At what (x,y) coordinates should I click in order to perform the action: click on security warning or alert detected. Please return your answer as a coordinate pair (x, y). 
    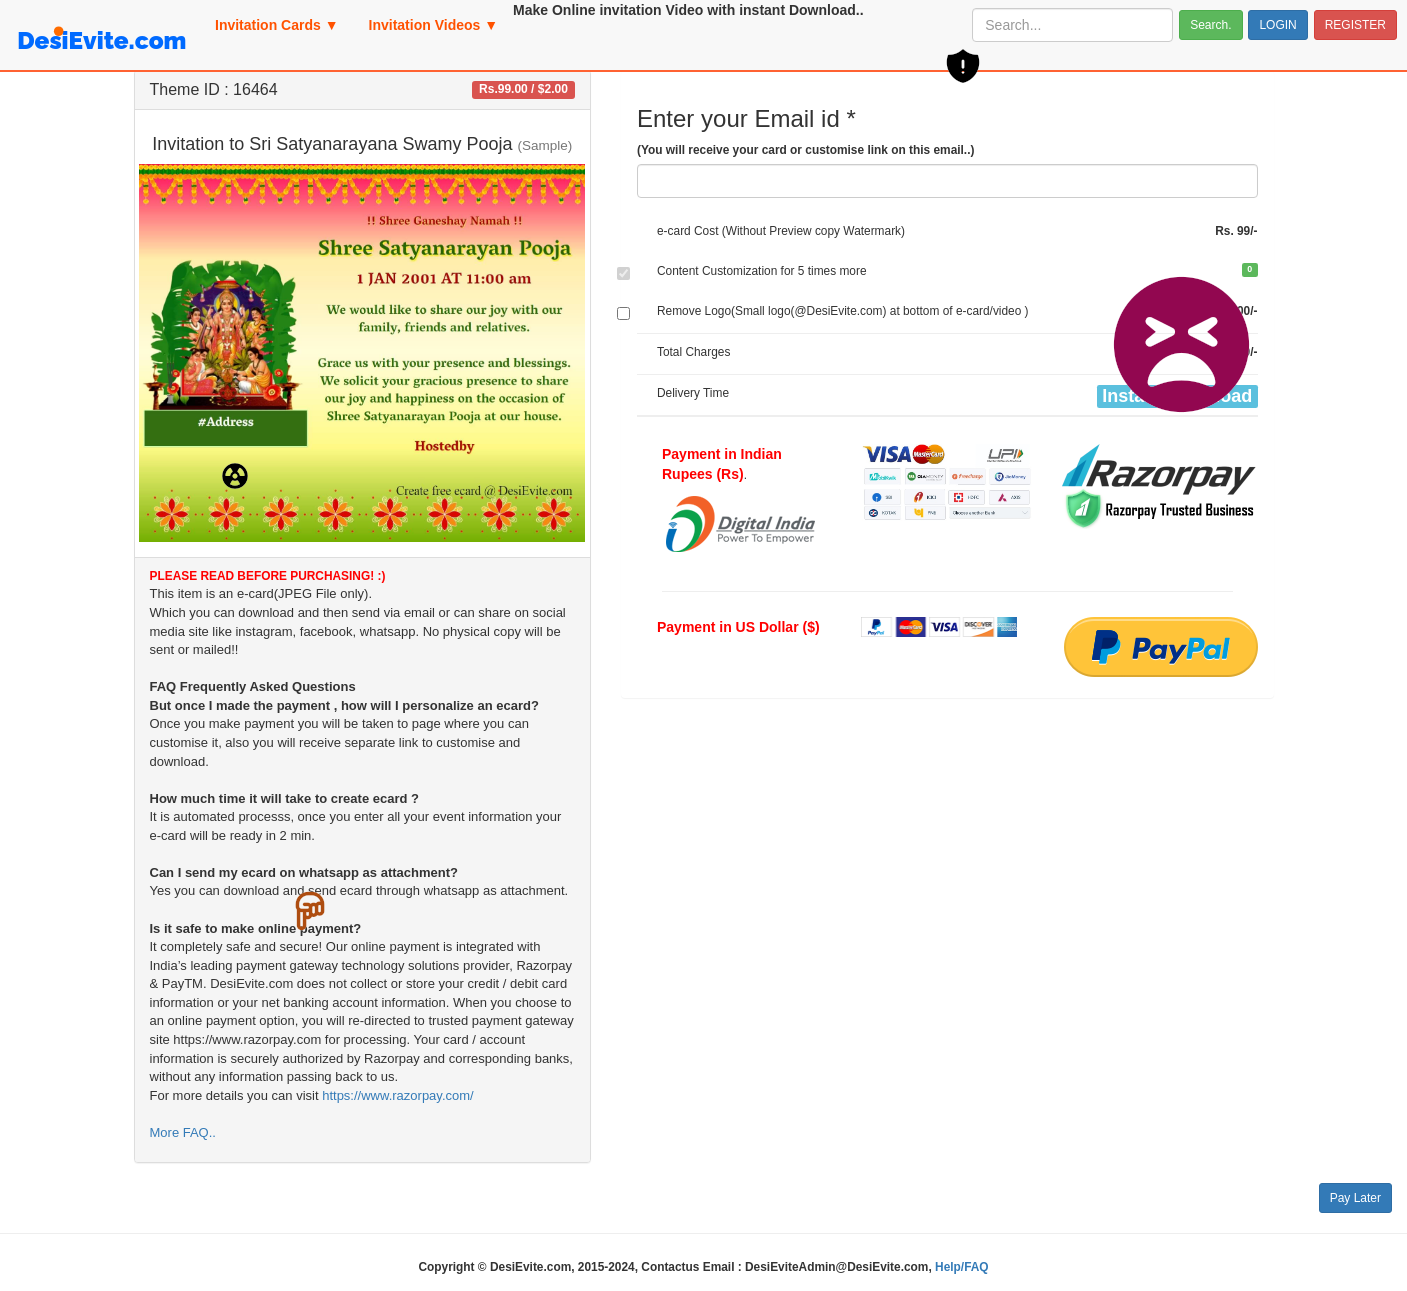
    Looking at the image, I should click on (963, 66).